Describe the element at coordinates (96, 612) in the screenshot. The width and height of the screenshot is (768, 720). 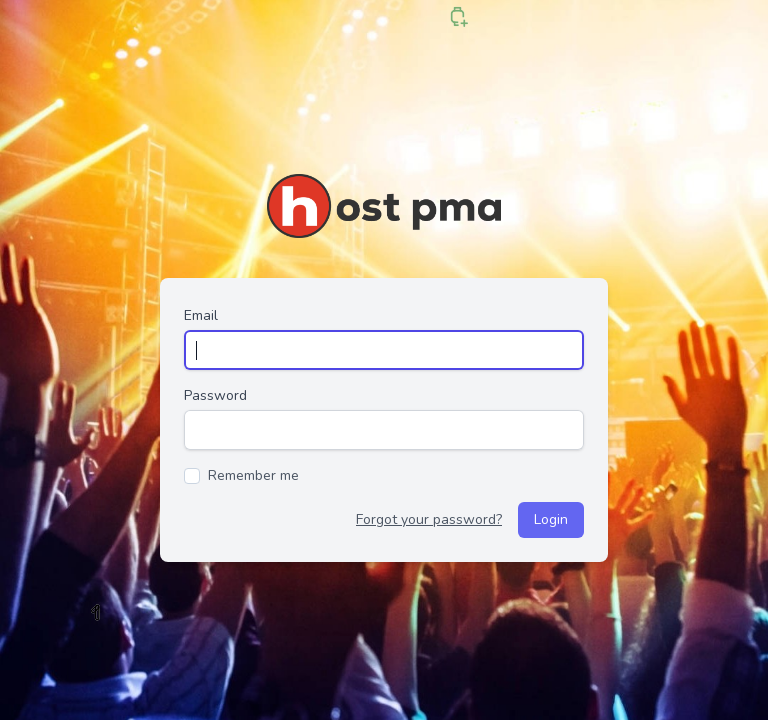
I see `access google one subscription settings` at that location.